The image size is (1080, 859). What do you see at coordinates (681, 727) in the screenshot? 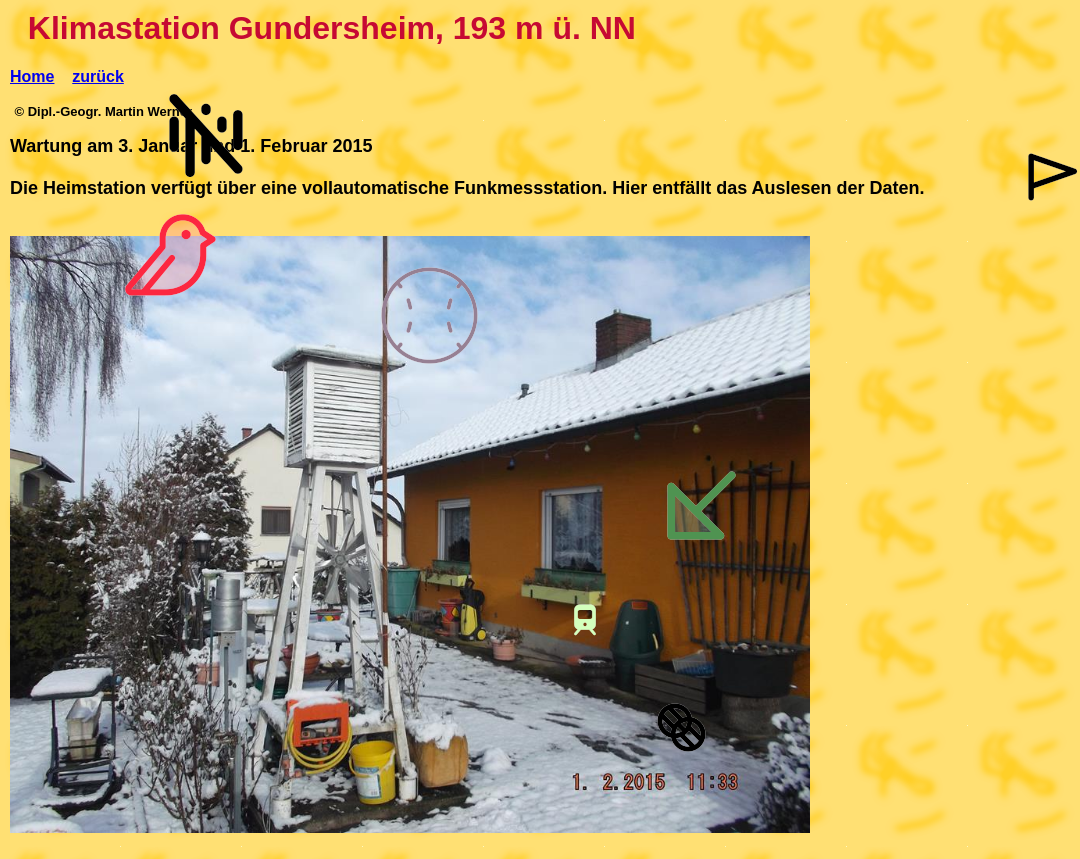
I see `merge or combine selected objects` at bounding box center [681, 727].